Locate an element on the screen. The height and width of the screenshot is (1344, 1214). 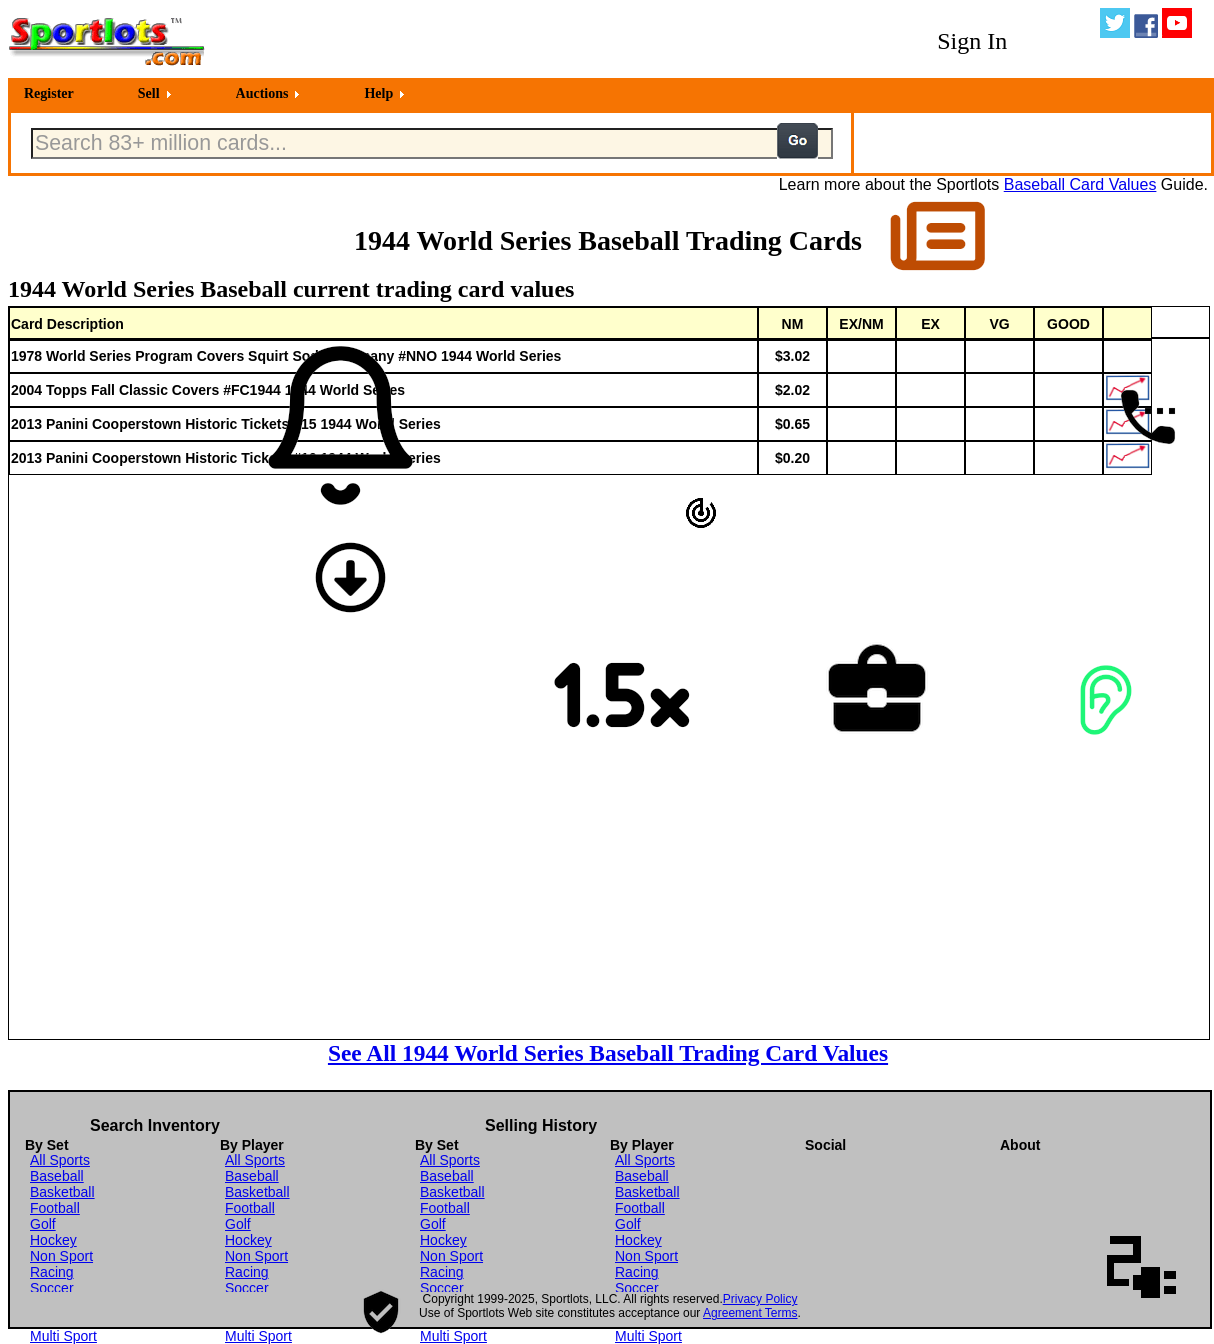
set playback speed to 1.5x is located at coordinates (625, 695).